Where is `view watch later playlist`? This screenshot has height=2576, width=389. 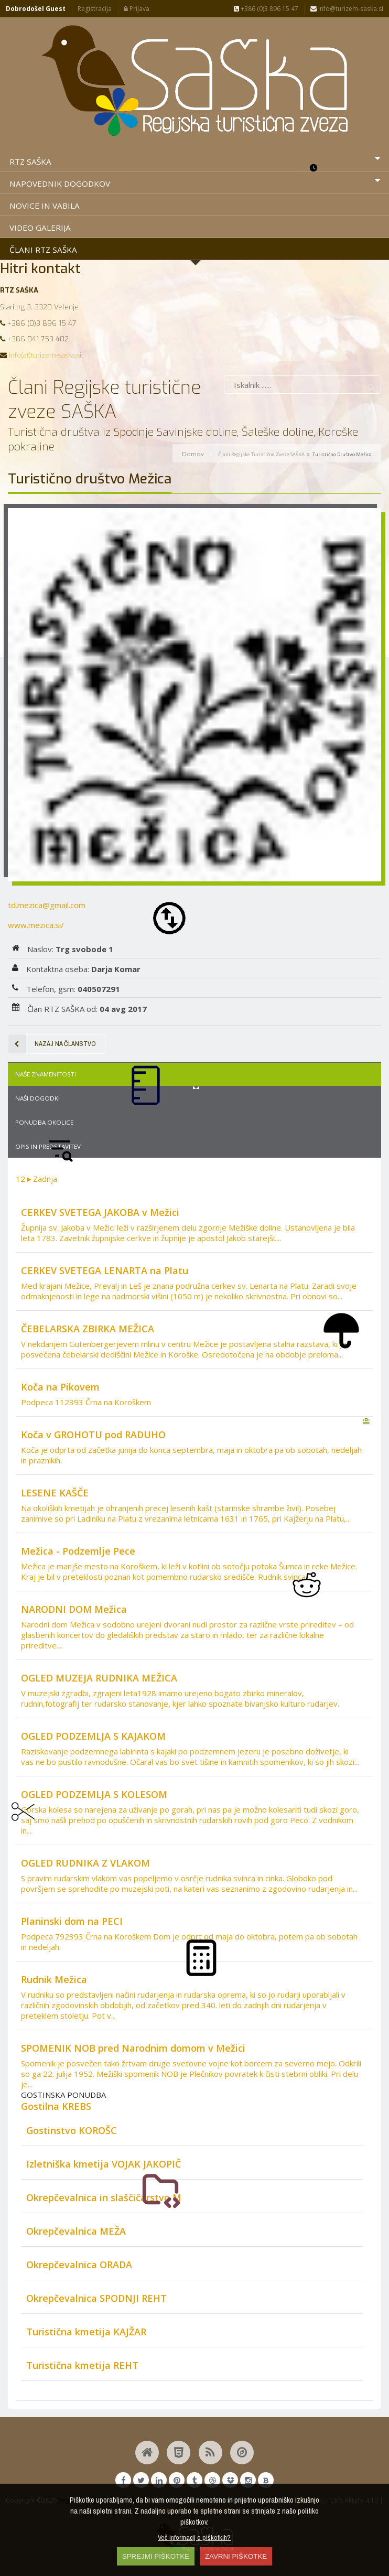 view watch later playlist is located at coordinates (314, 168).